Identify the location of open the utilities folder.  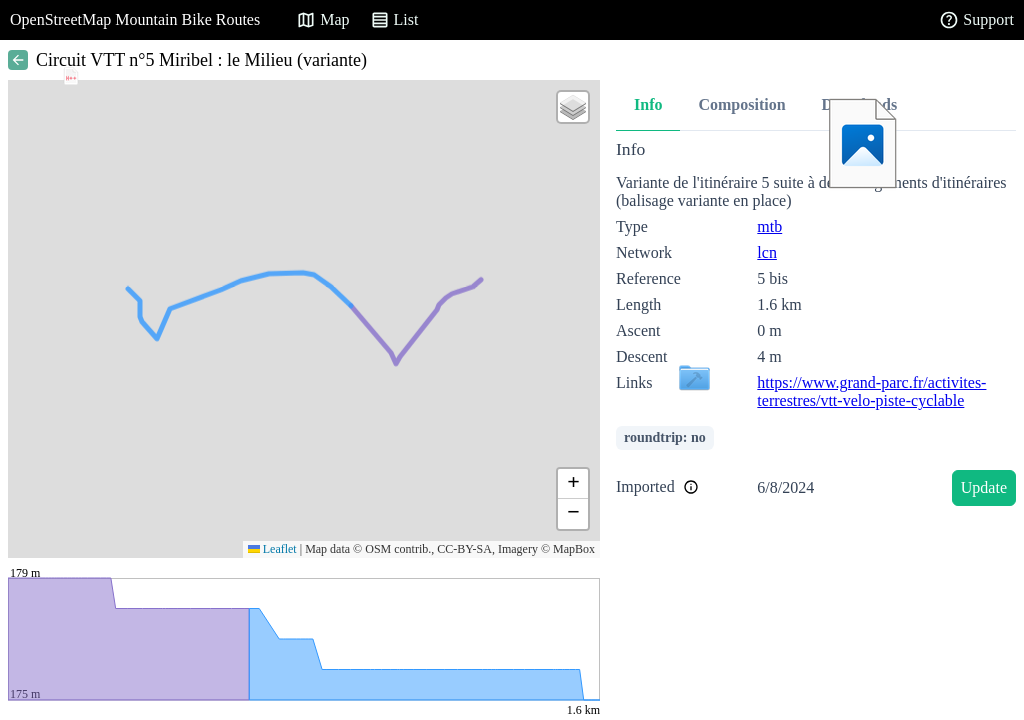
(694, 377).